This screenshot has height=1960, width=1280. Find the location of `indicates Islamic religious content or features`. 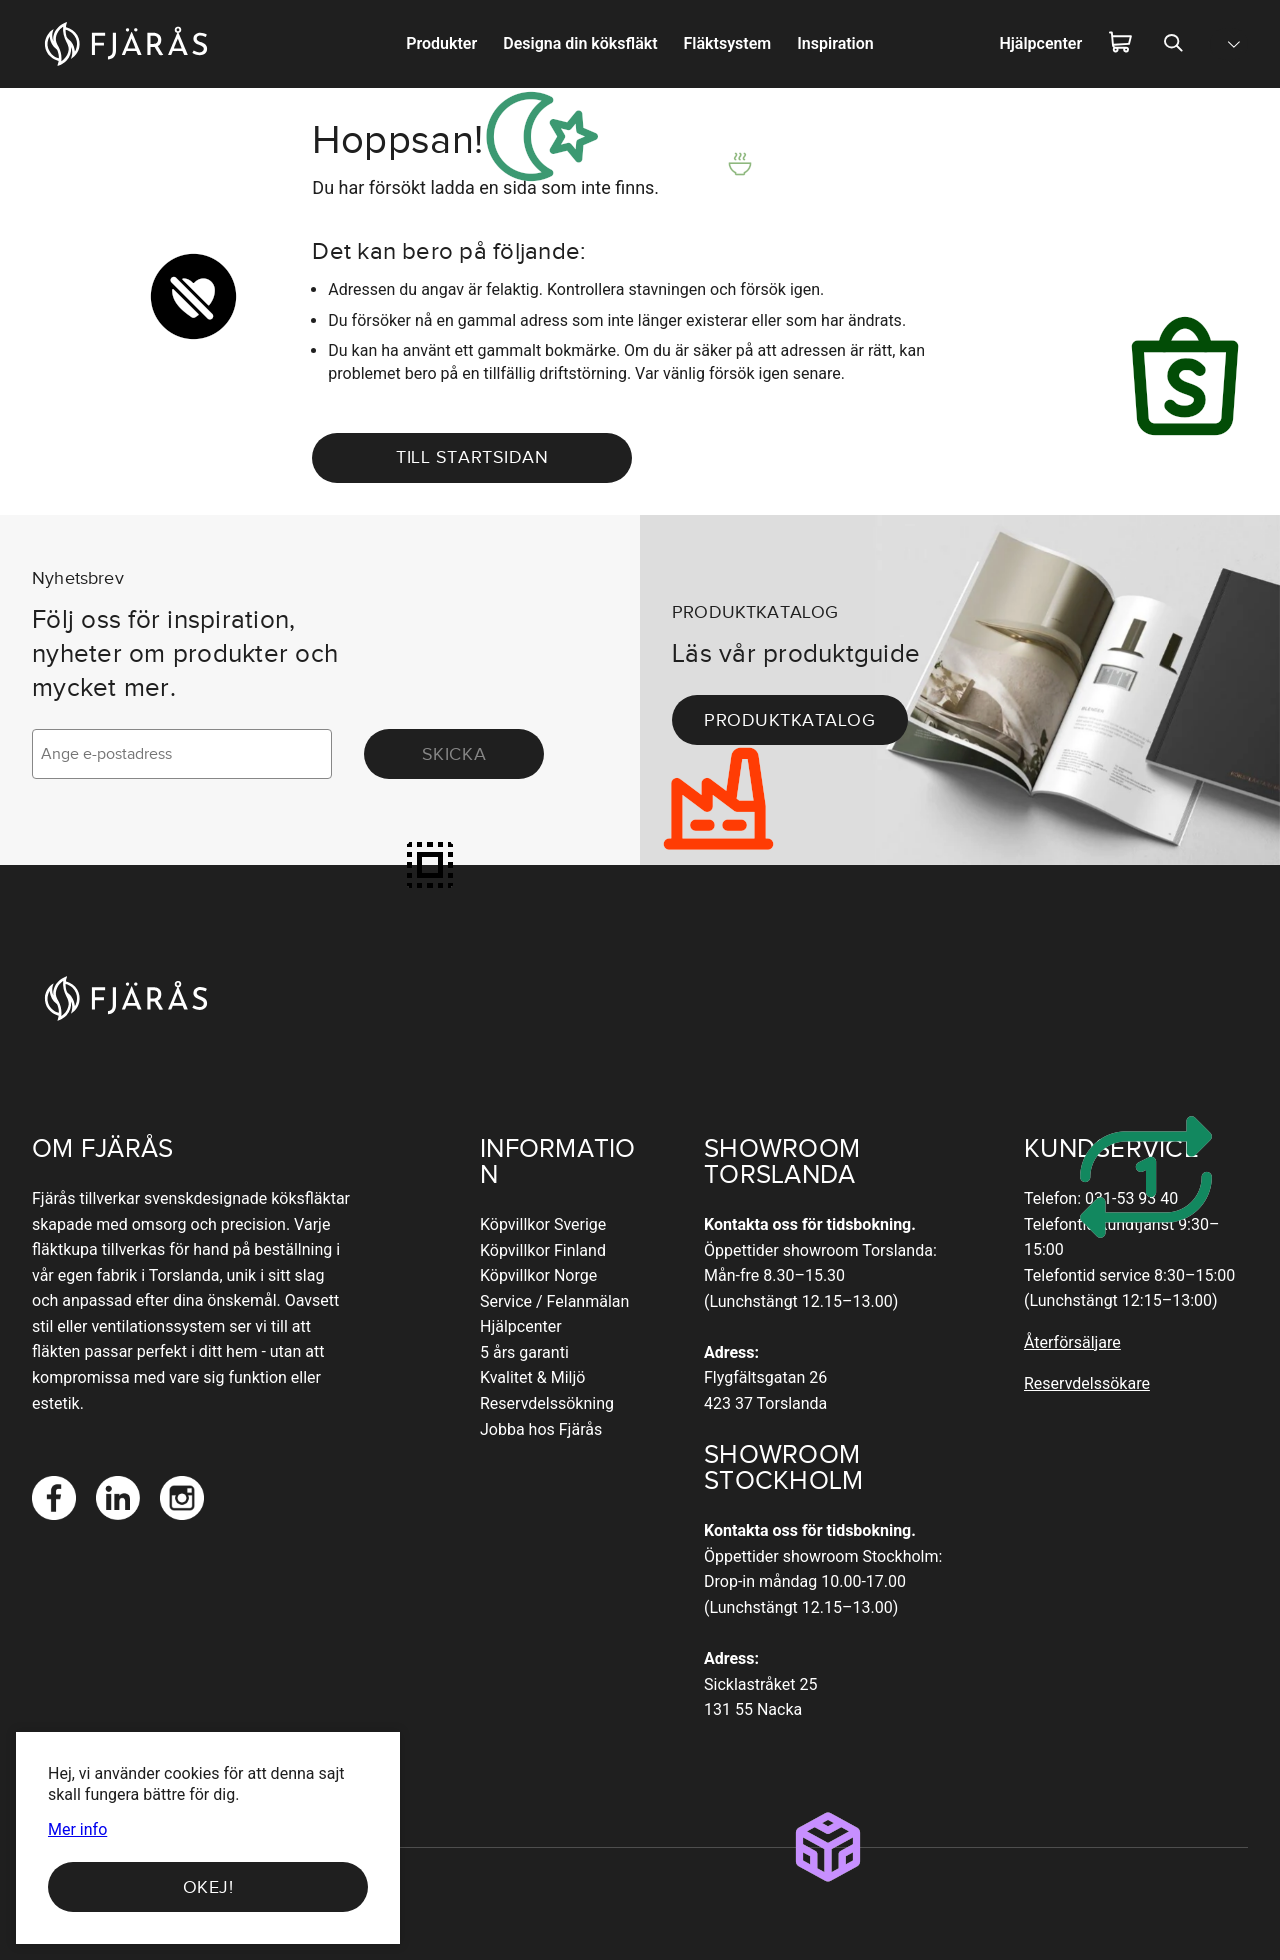

indicates Islamic religious content or features is located at coordinates (538, 136).